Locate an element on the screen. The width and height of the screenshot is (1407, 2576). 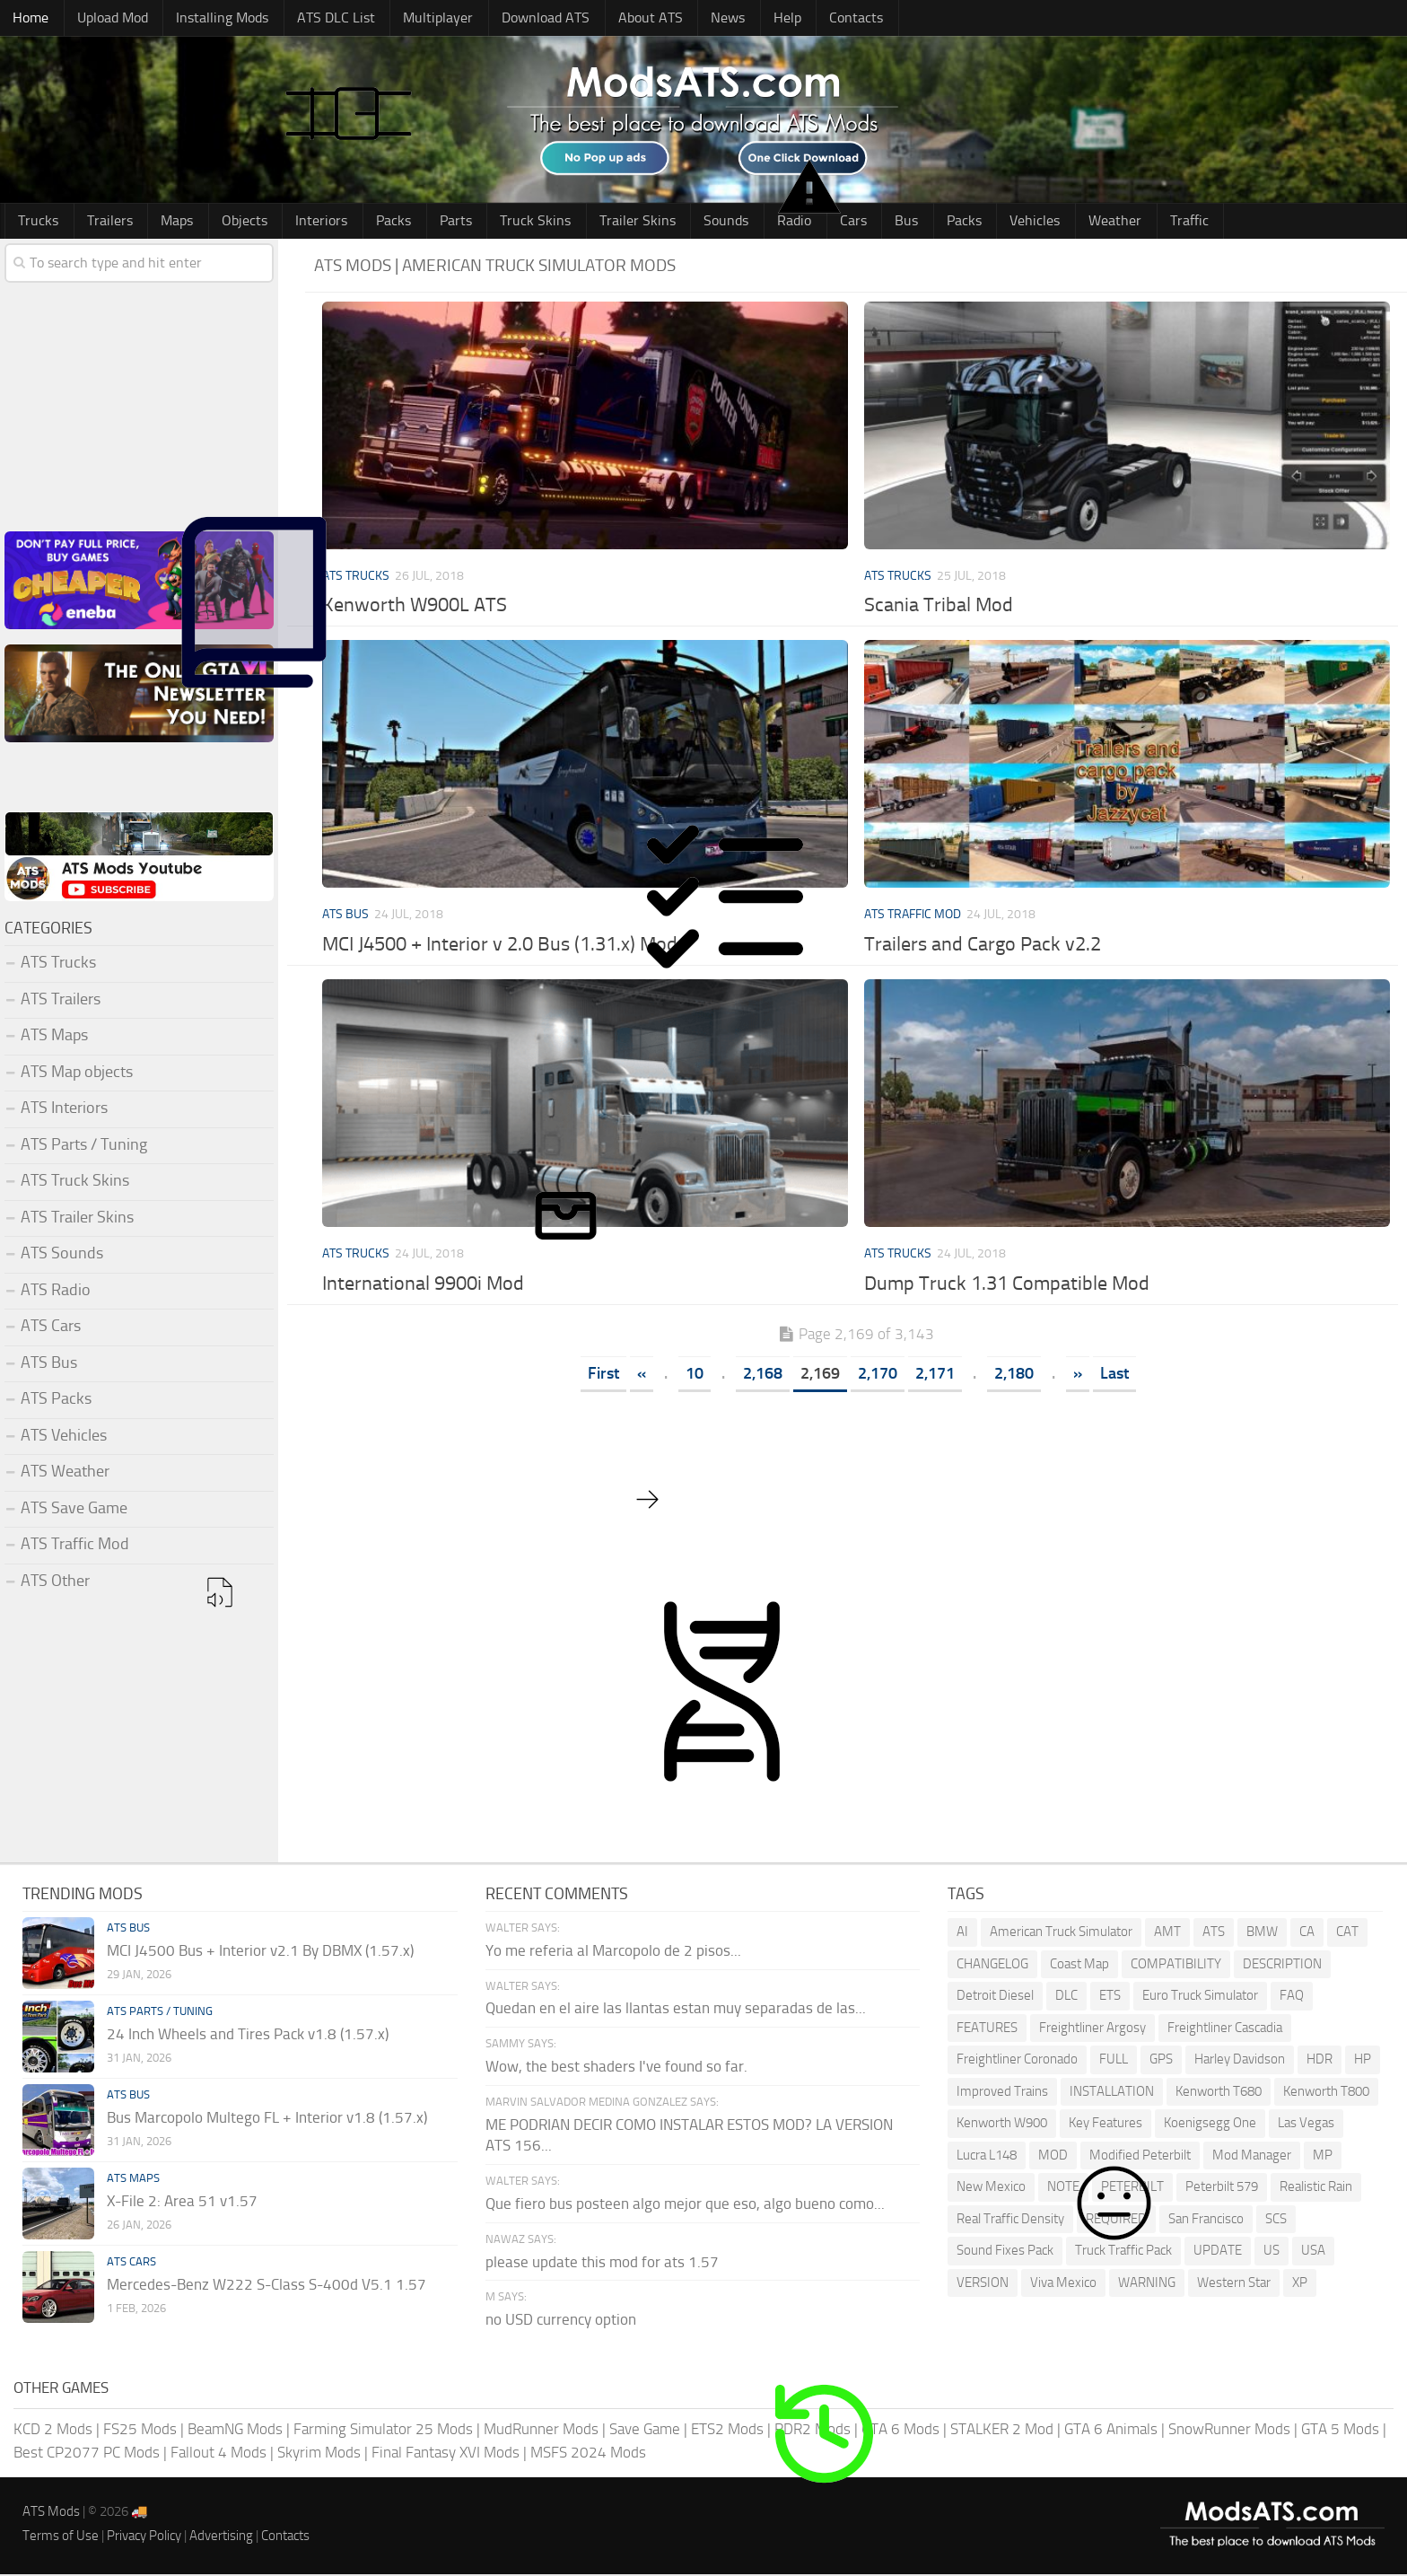
indicates a warning or potential issue is located at coordinates (809, 188).